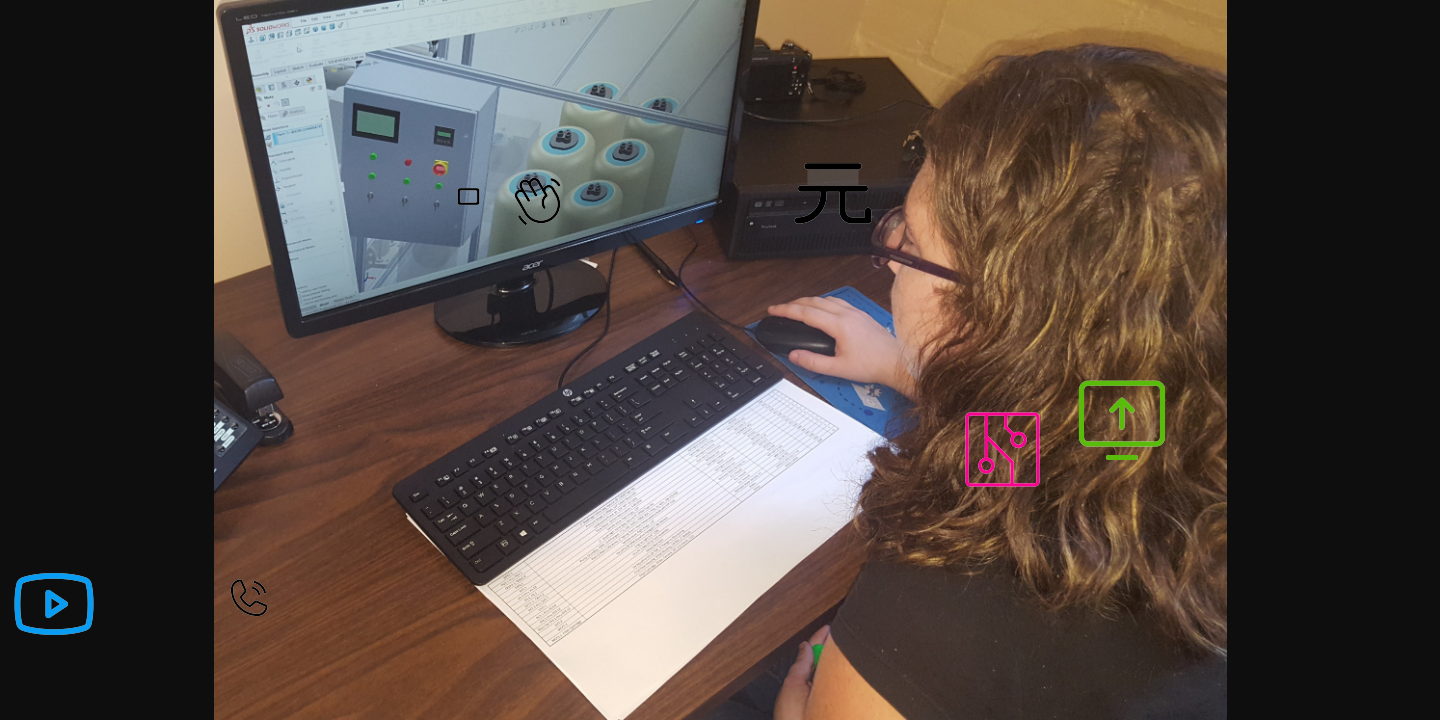 This screenshot has height=720, width=1440. Describe the element at coordinates (1002, 449) in the screenshot. I see `access hardware or circuit settings` at that location.